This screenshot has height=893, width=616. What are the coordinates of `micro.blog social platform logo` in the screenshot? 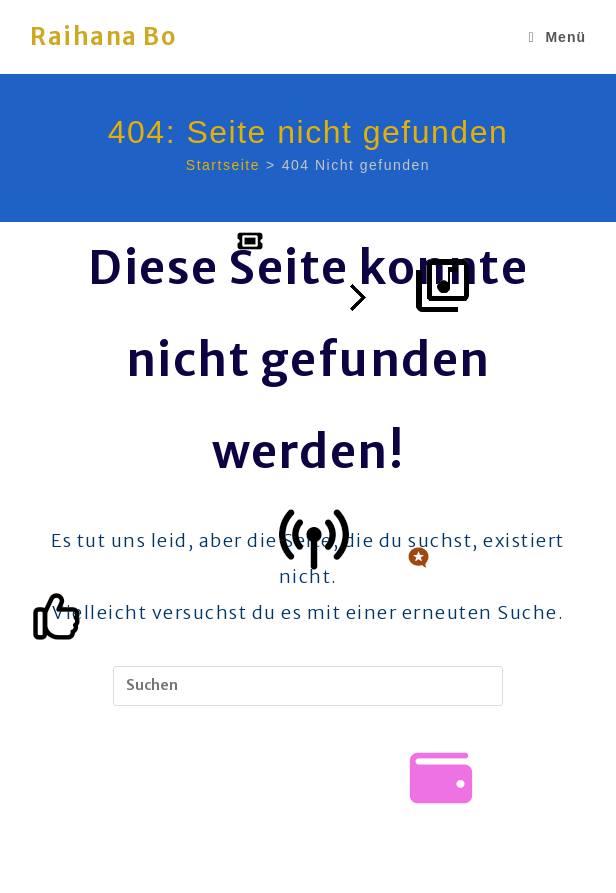 It's located at (418, 557).